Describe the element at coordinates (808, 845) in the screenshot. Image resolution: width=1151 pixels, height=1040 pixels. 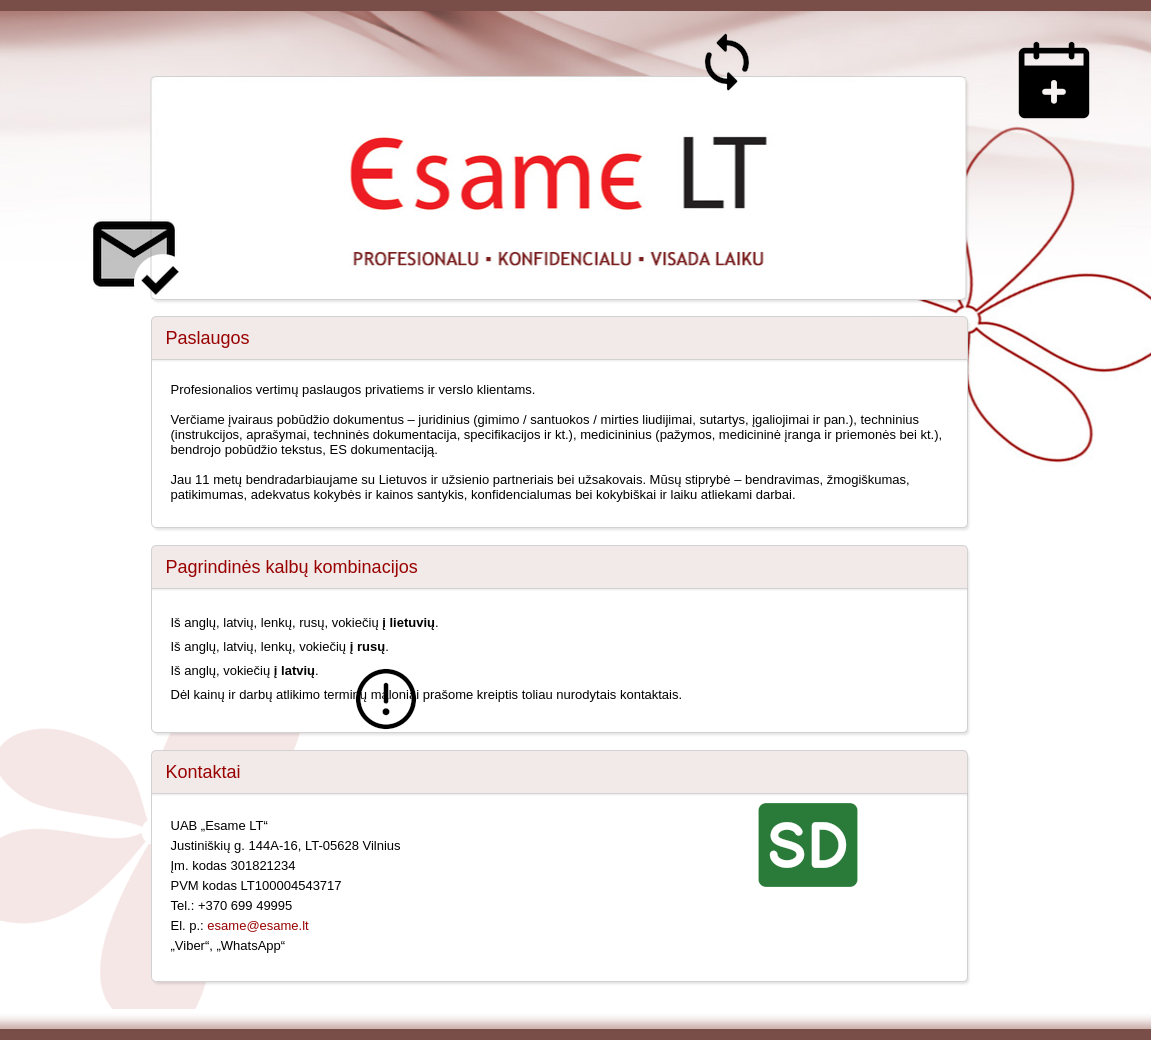
I see `indicates standard definition video quality` at that location.